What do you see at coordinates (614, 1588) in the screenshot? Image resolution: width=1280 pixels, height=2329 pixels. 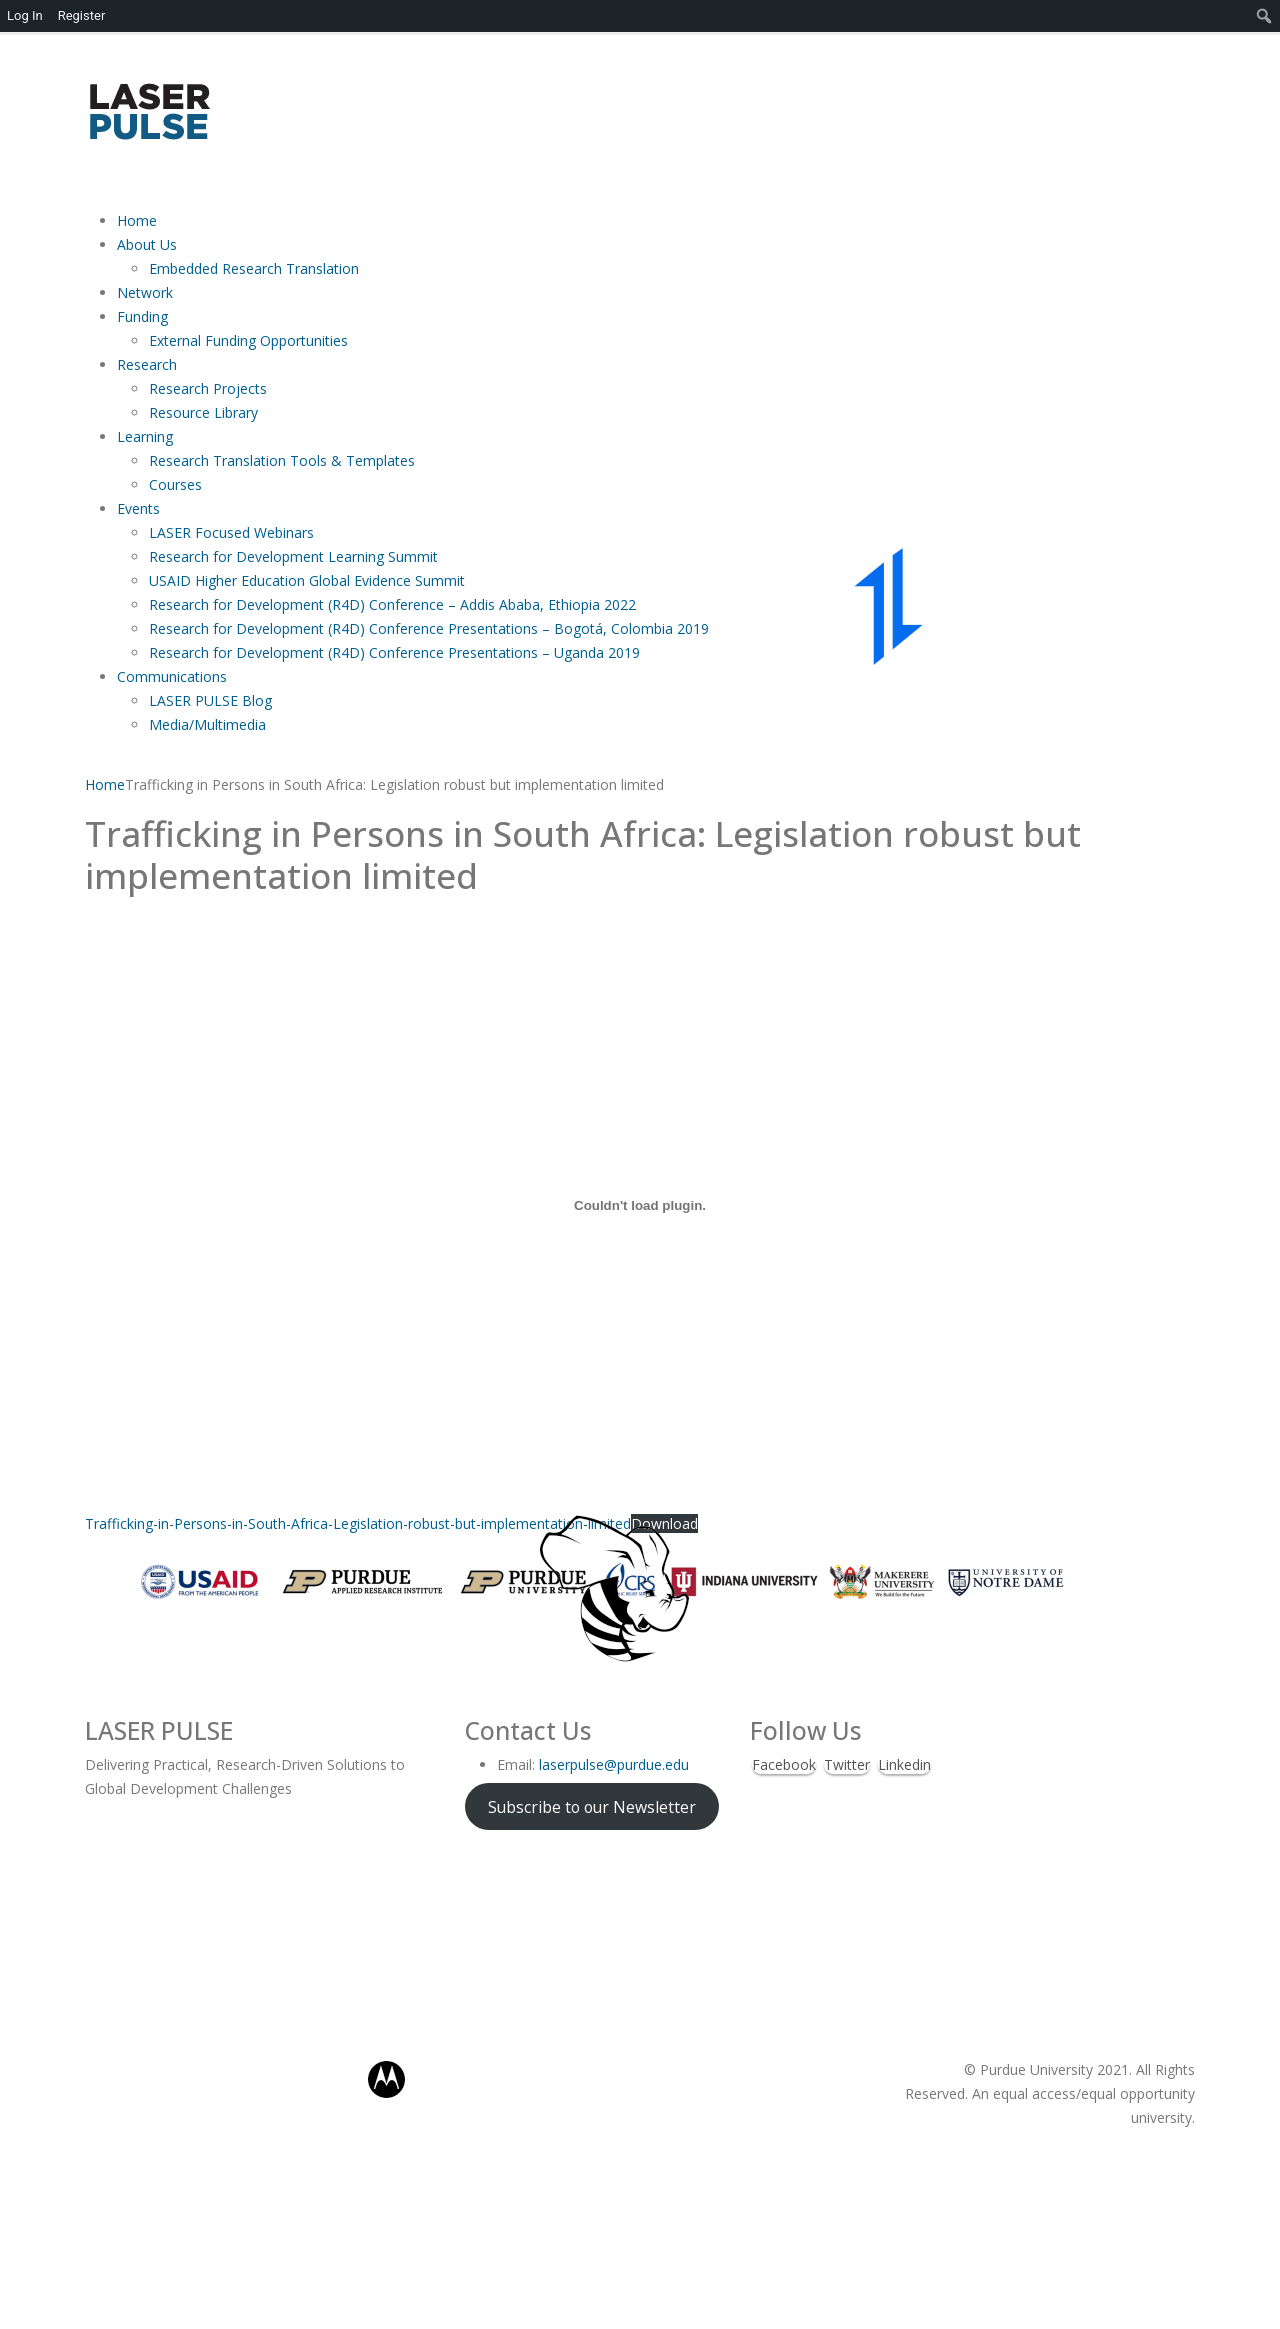 I see `apache hive data warehouse software logo` at bounding box center [614, 1588].